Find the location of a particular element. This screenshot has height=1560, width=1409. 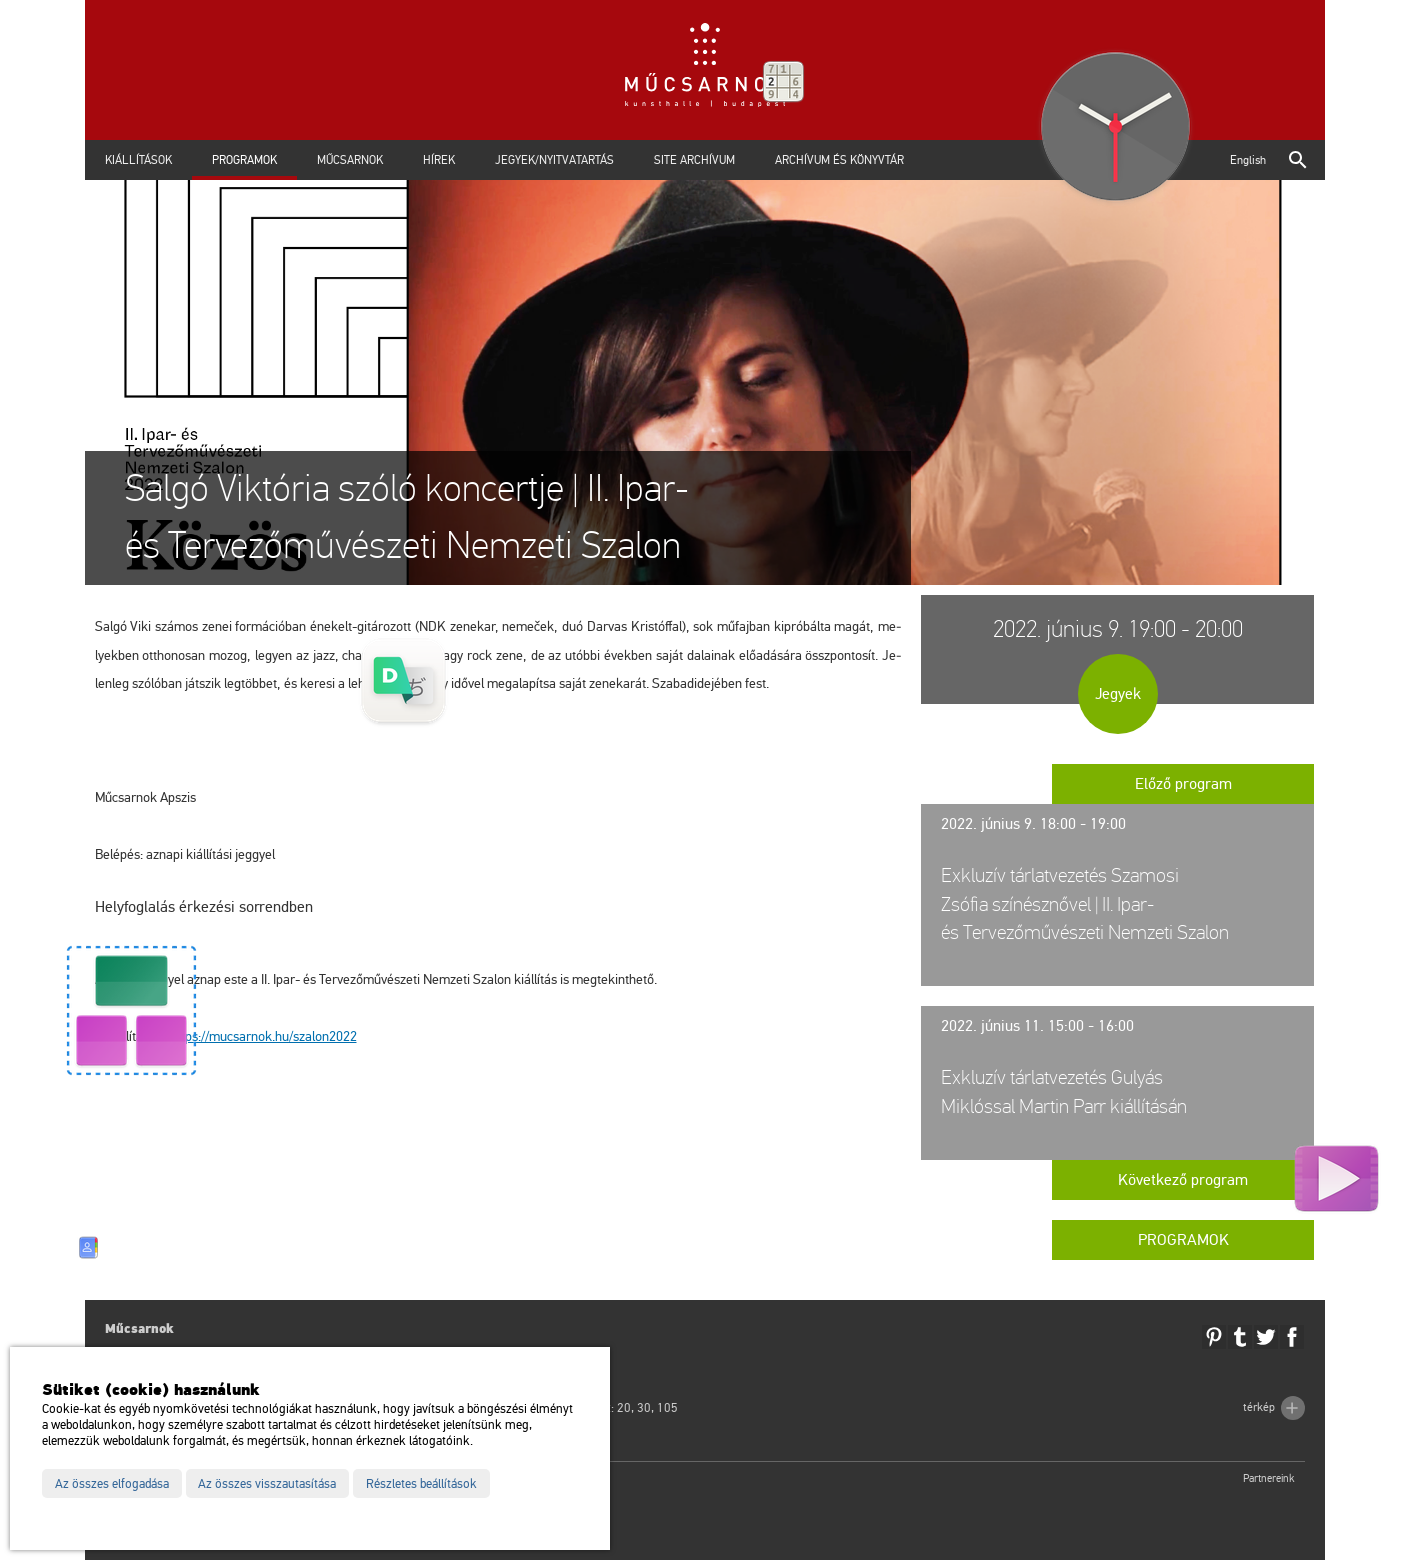

open your contacts or address book is located at coordinates (88, 1247).